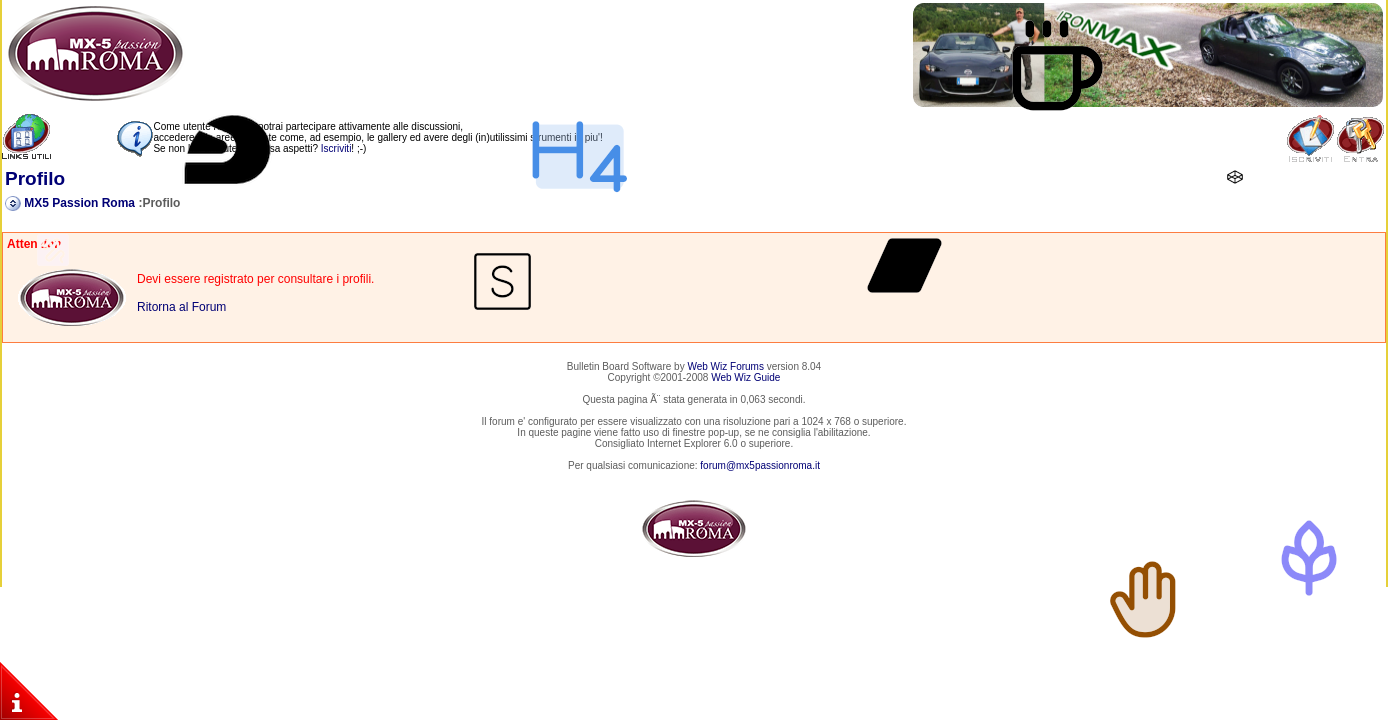  Describe the element at coordinates (1235, 177) in the screenshot. I see `open CodePen profile or projects` at that location.